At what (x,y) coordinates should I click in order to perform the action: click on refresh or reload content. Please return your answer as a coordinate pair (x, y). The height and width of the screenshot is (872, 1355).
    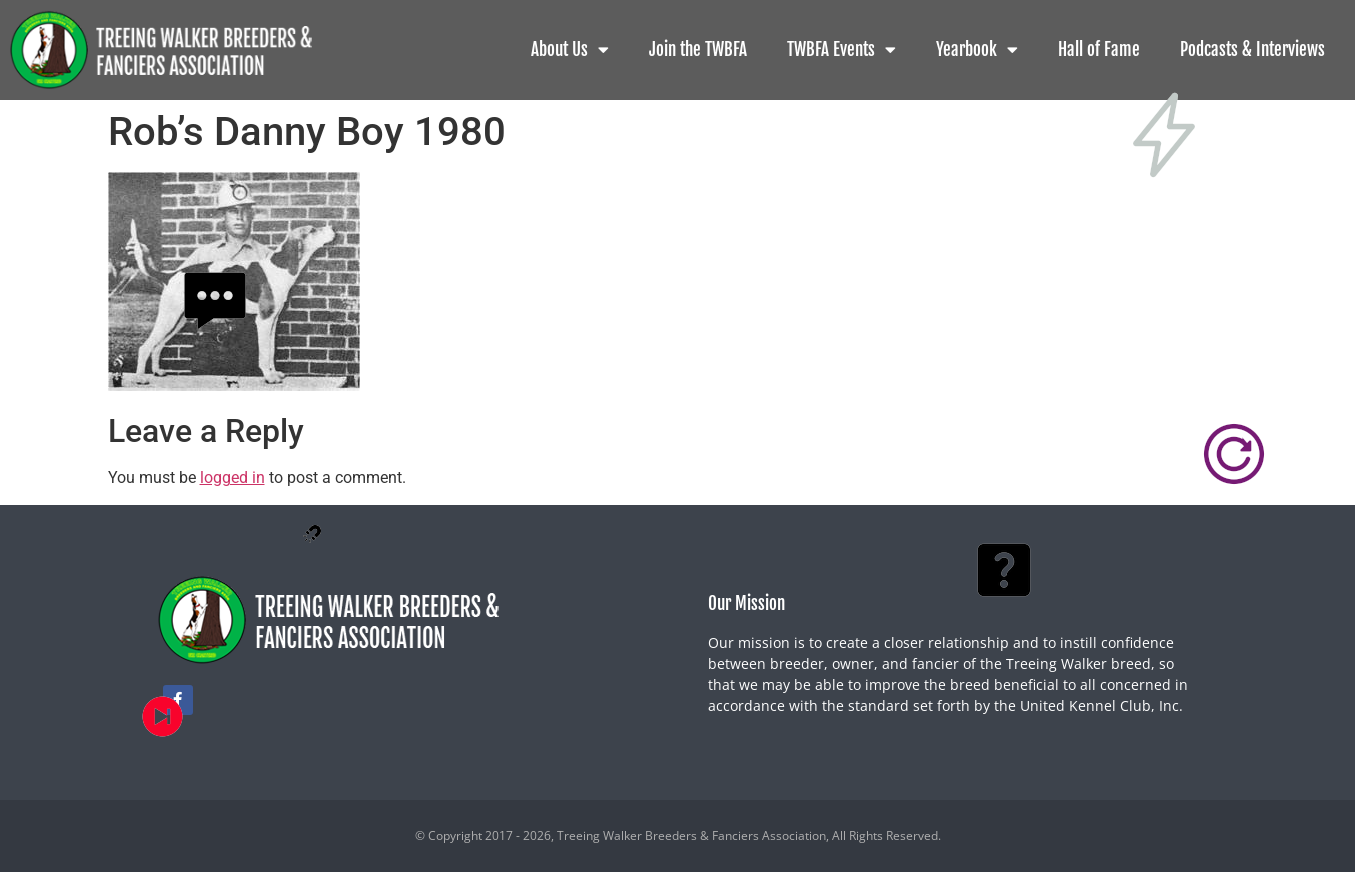
    Looking at the image, I should click on (1234, 454).